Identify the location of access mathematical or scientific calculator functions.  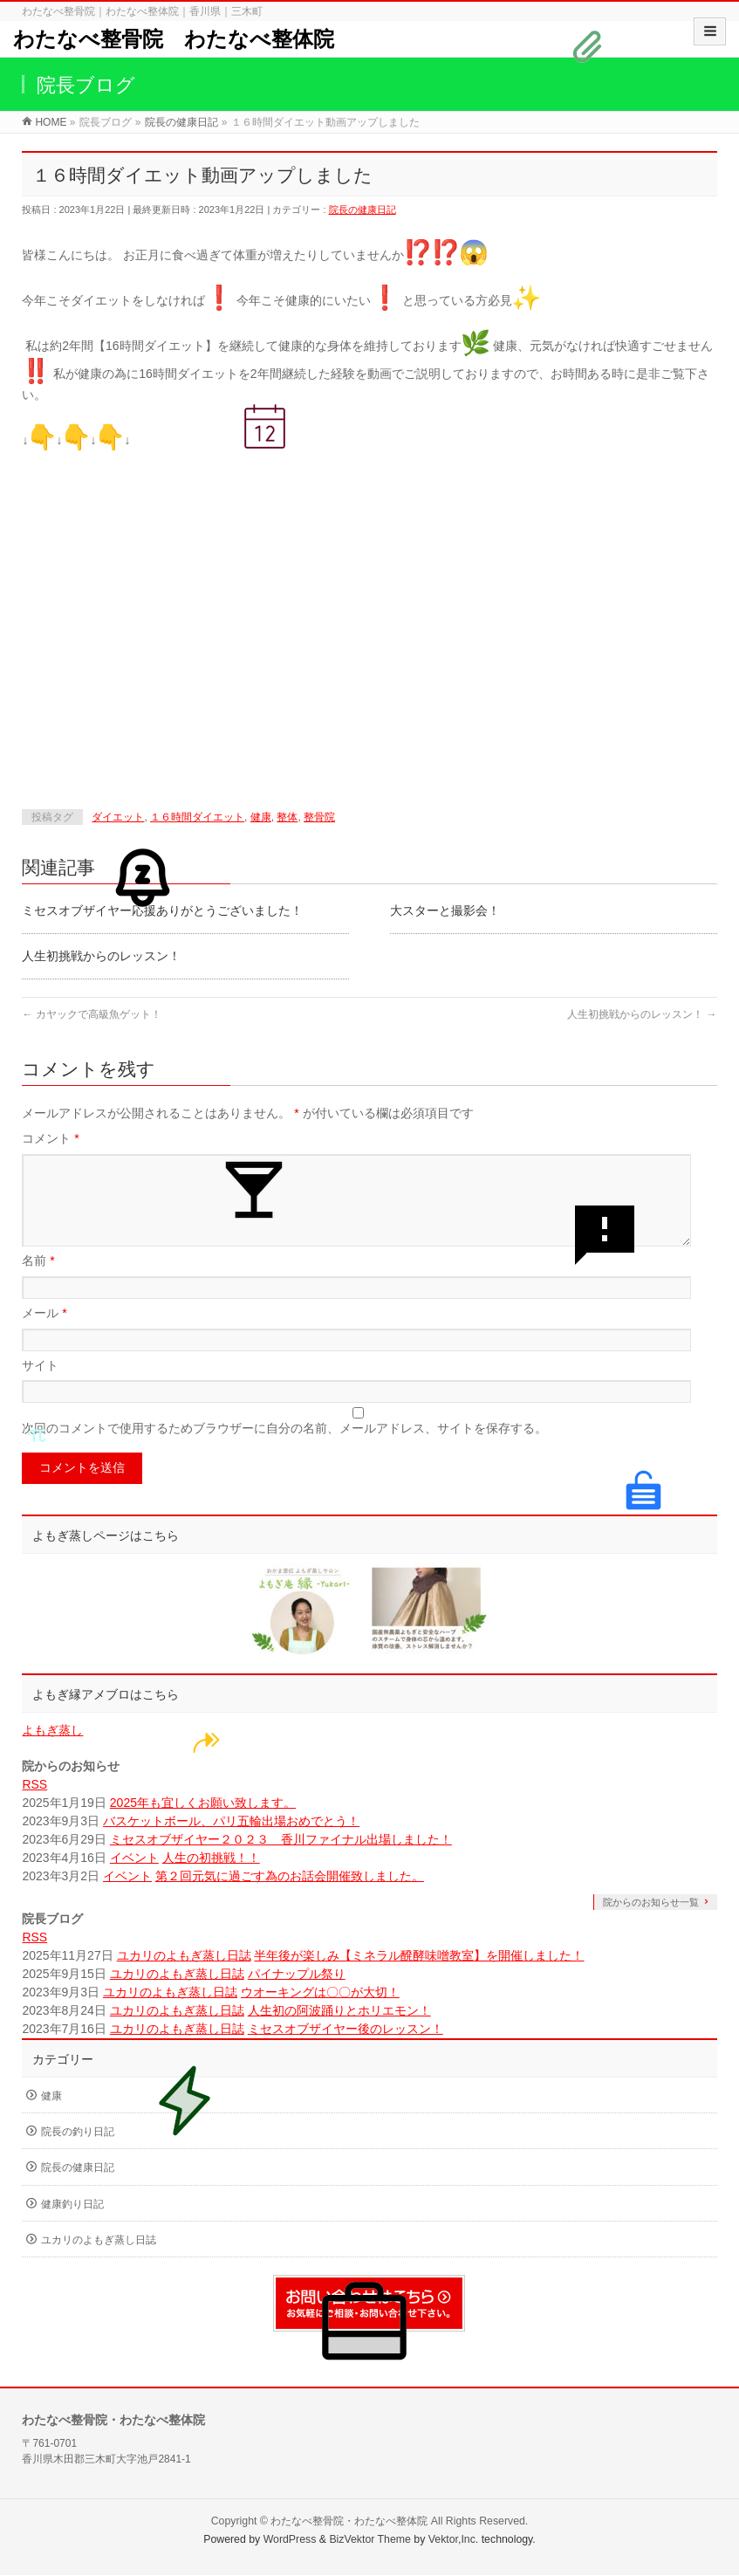
(37, 1435).